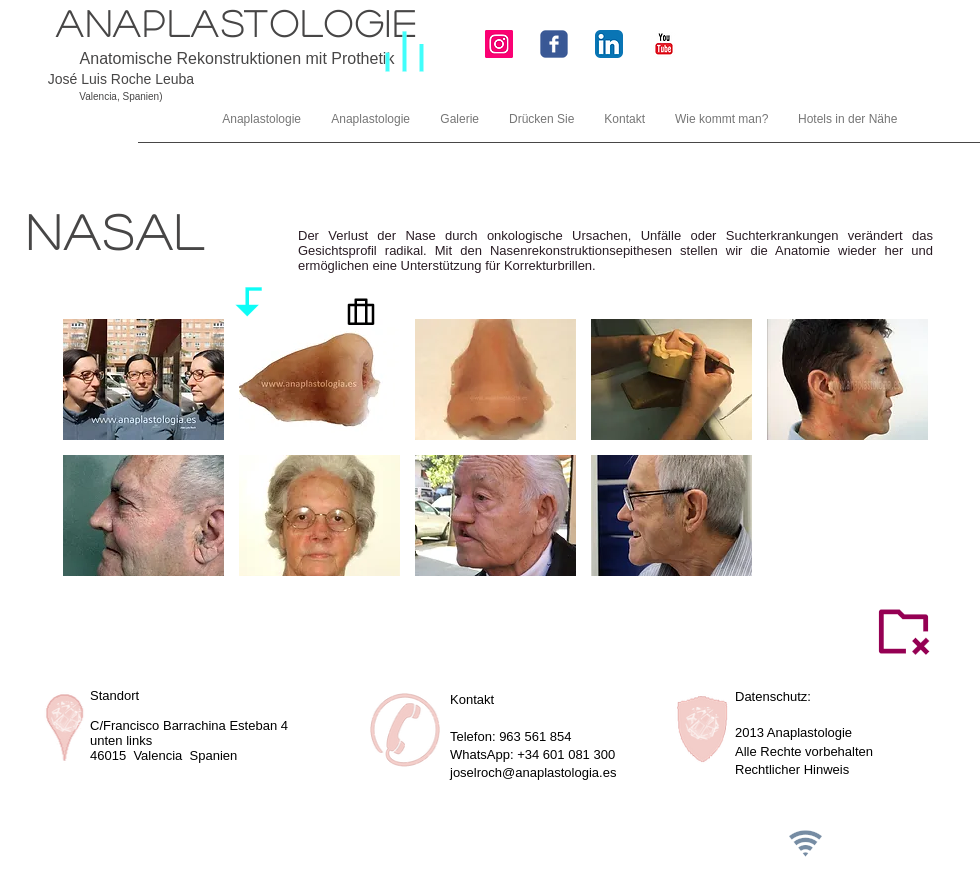 The width and height of the screenshot is (980, 881). I want to click on view analytics and statistics, so click(404, 52).